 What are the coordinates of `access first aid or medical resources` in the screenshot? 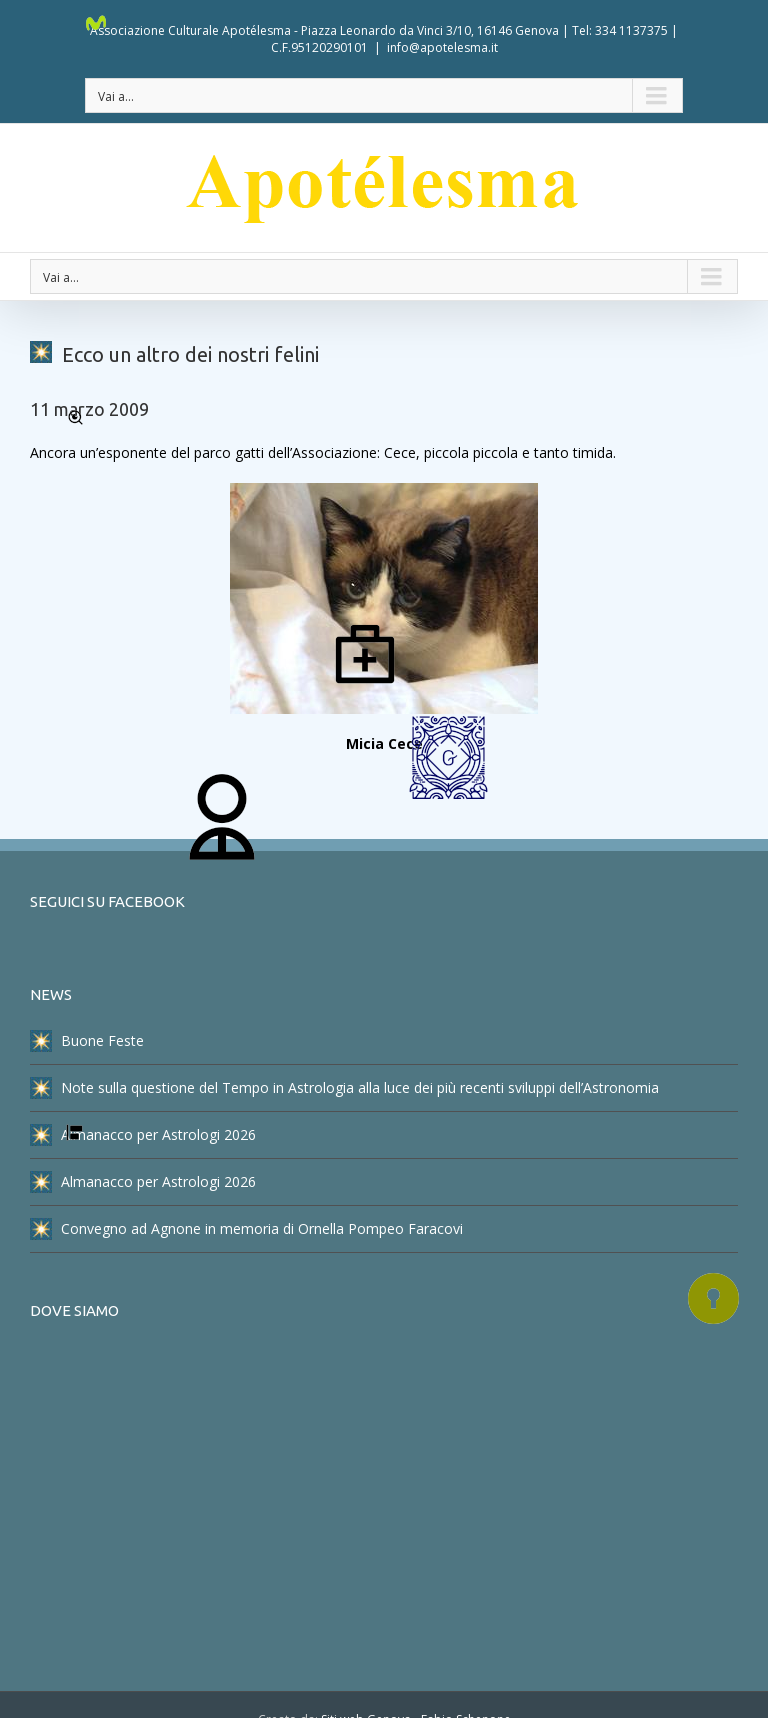 It's located at (365, 657).